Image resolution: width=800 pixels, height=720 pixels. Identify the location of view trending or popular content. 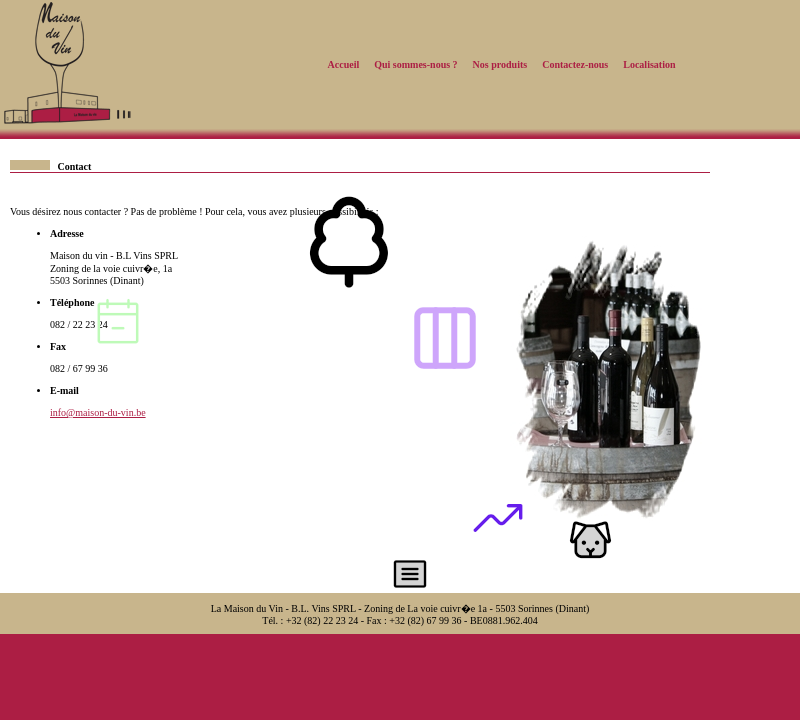
(498, 518).